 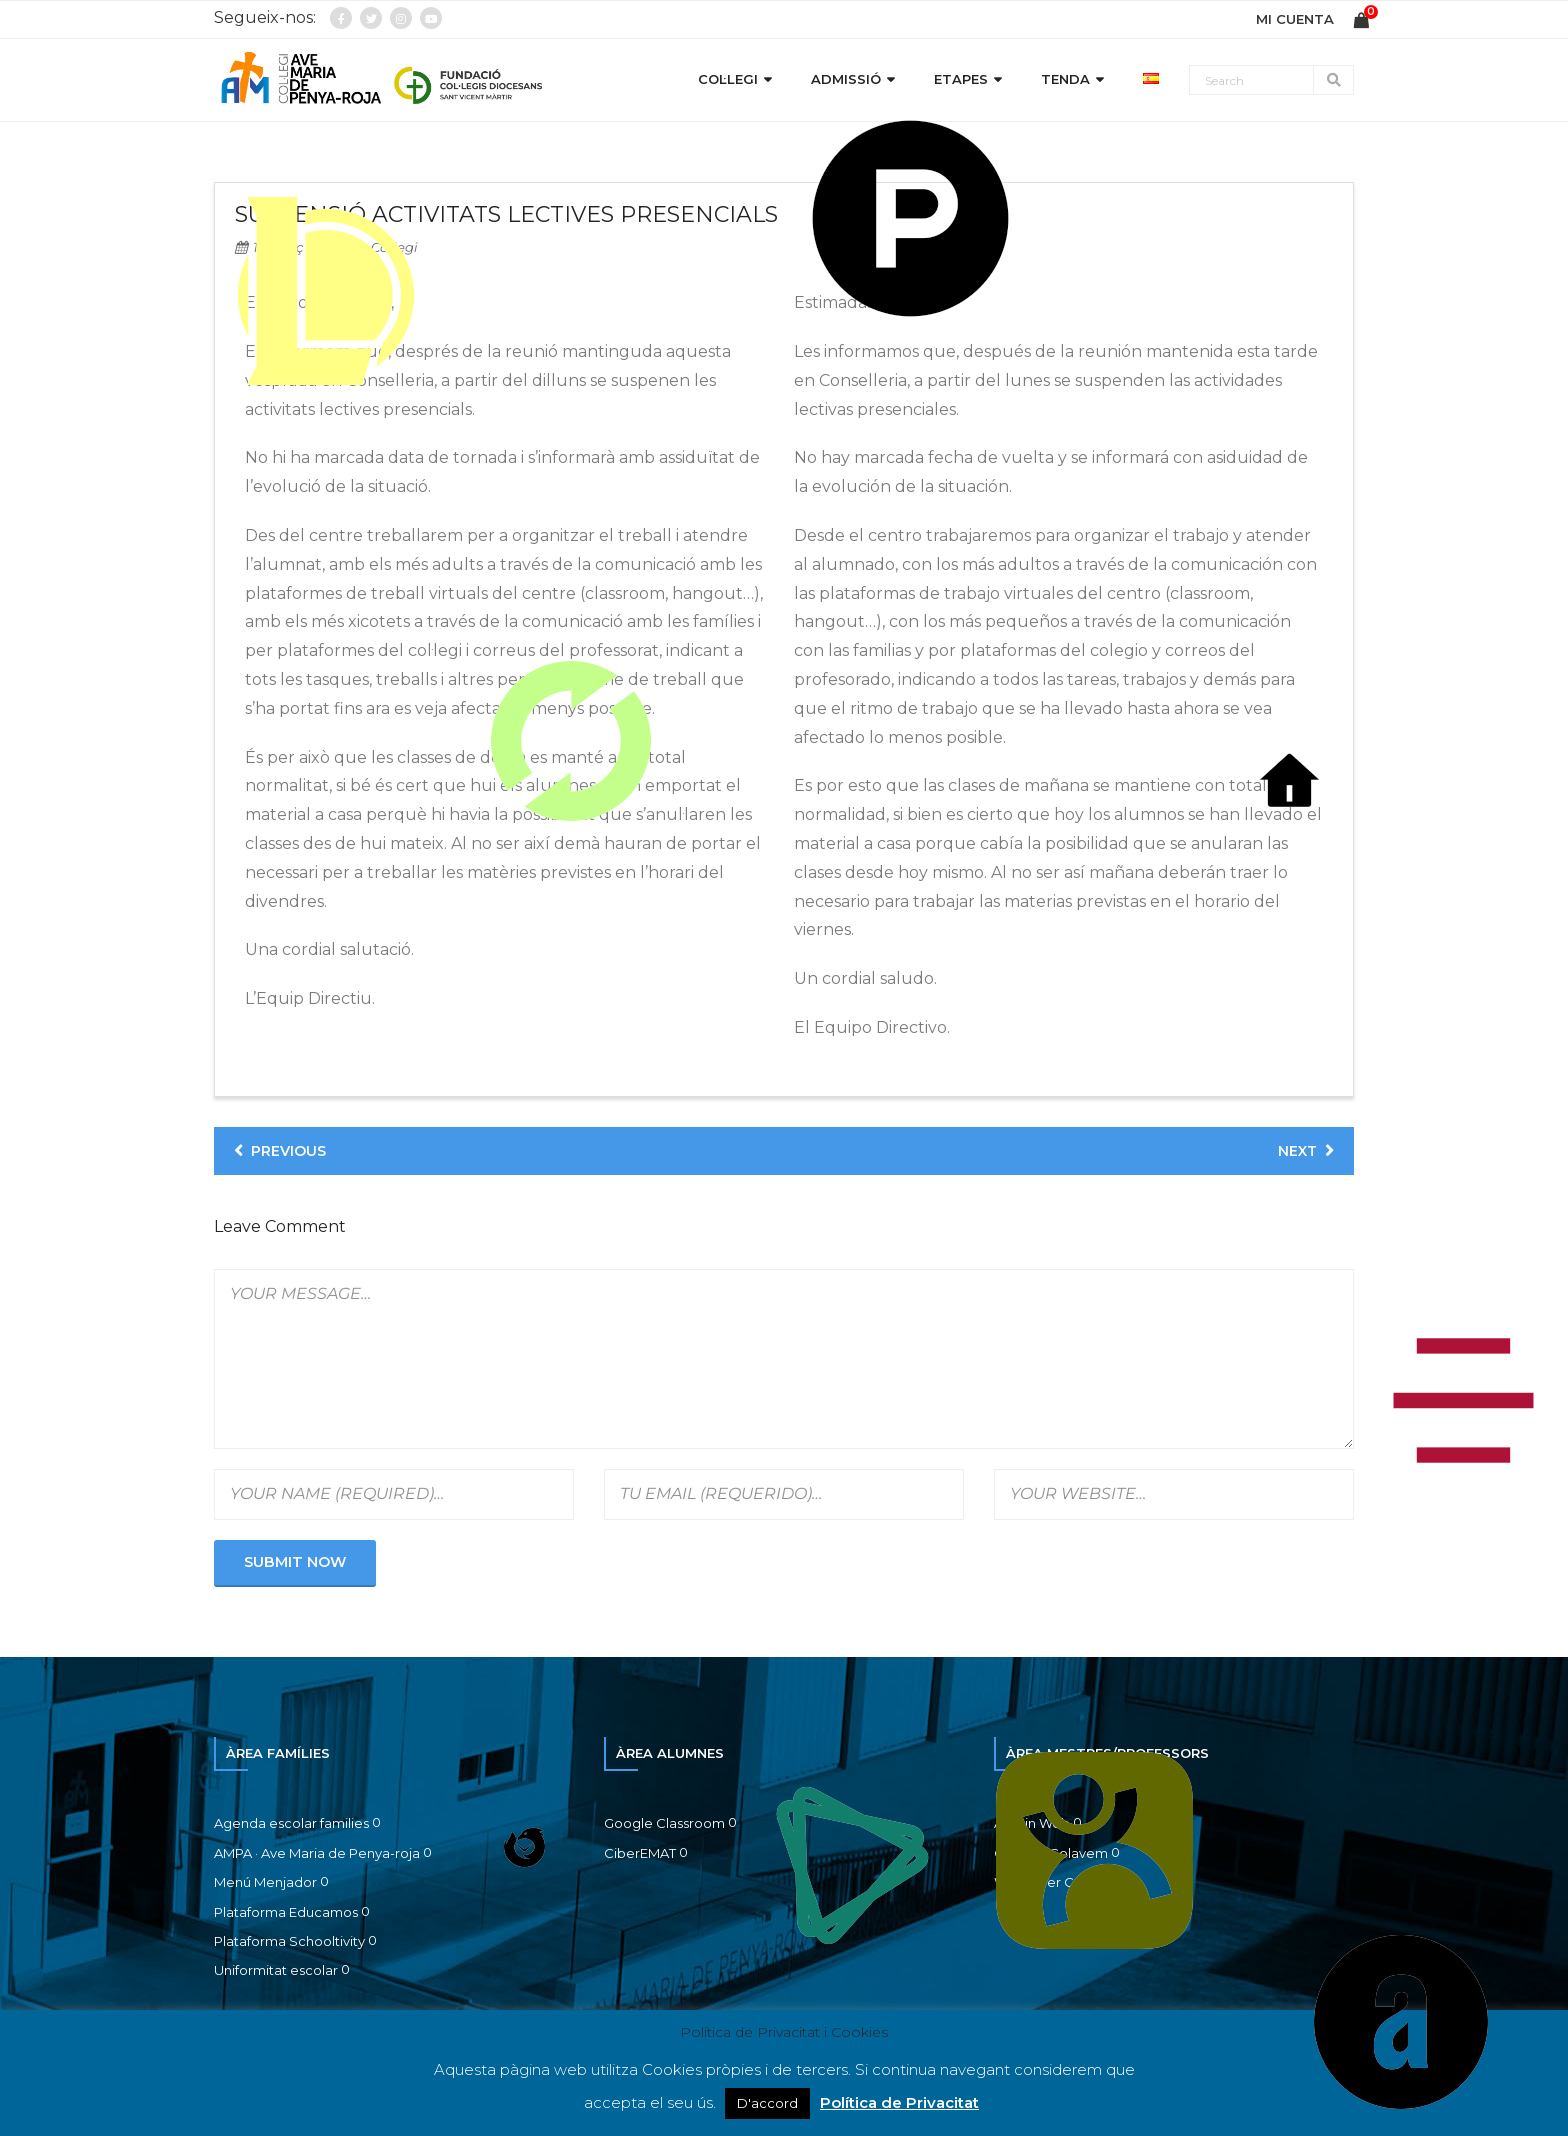 What do you see at coordinates (326, 291) in the screenshot?
I see `launch League of Legends` at bounding box center [326, 291].